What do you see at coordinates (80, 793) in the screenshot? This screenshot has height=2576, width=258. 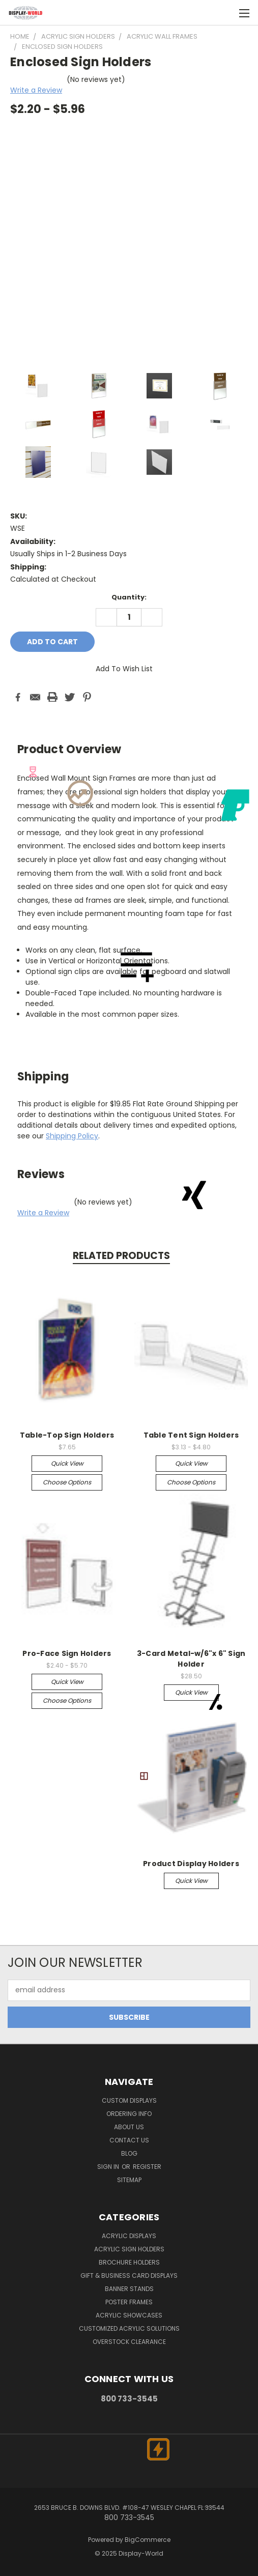 I see `view financial performance or fund growth` at bounding box center [80, 793].